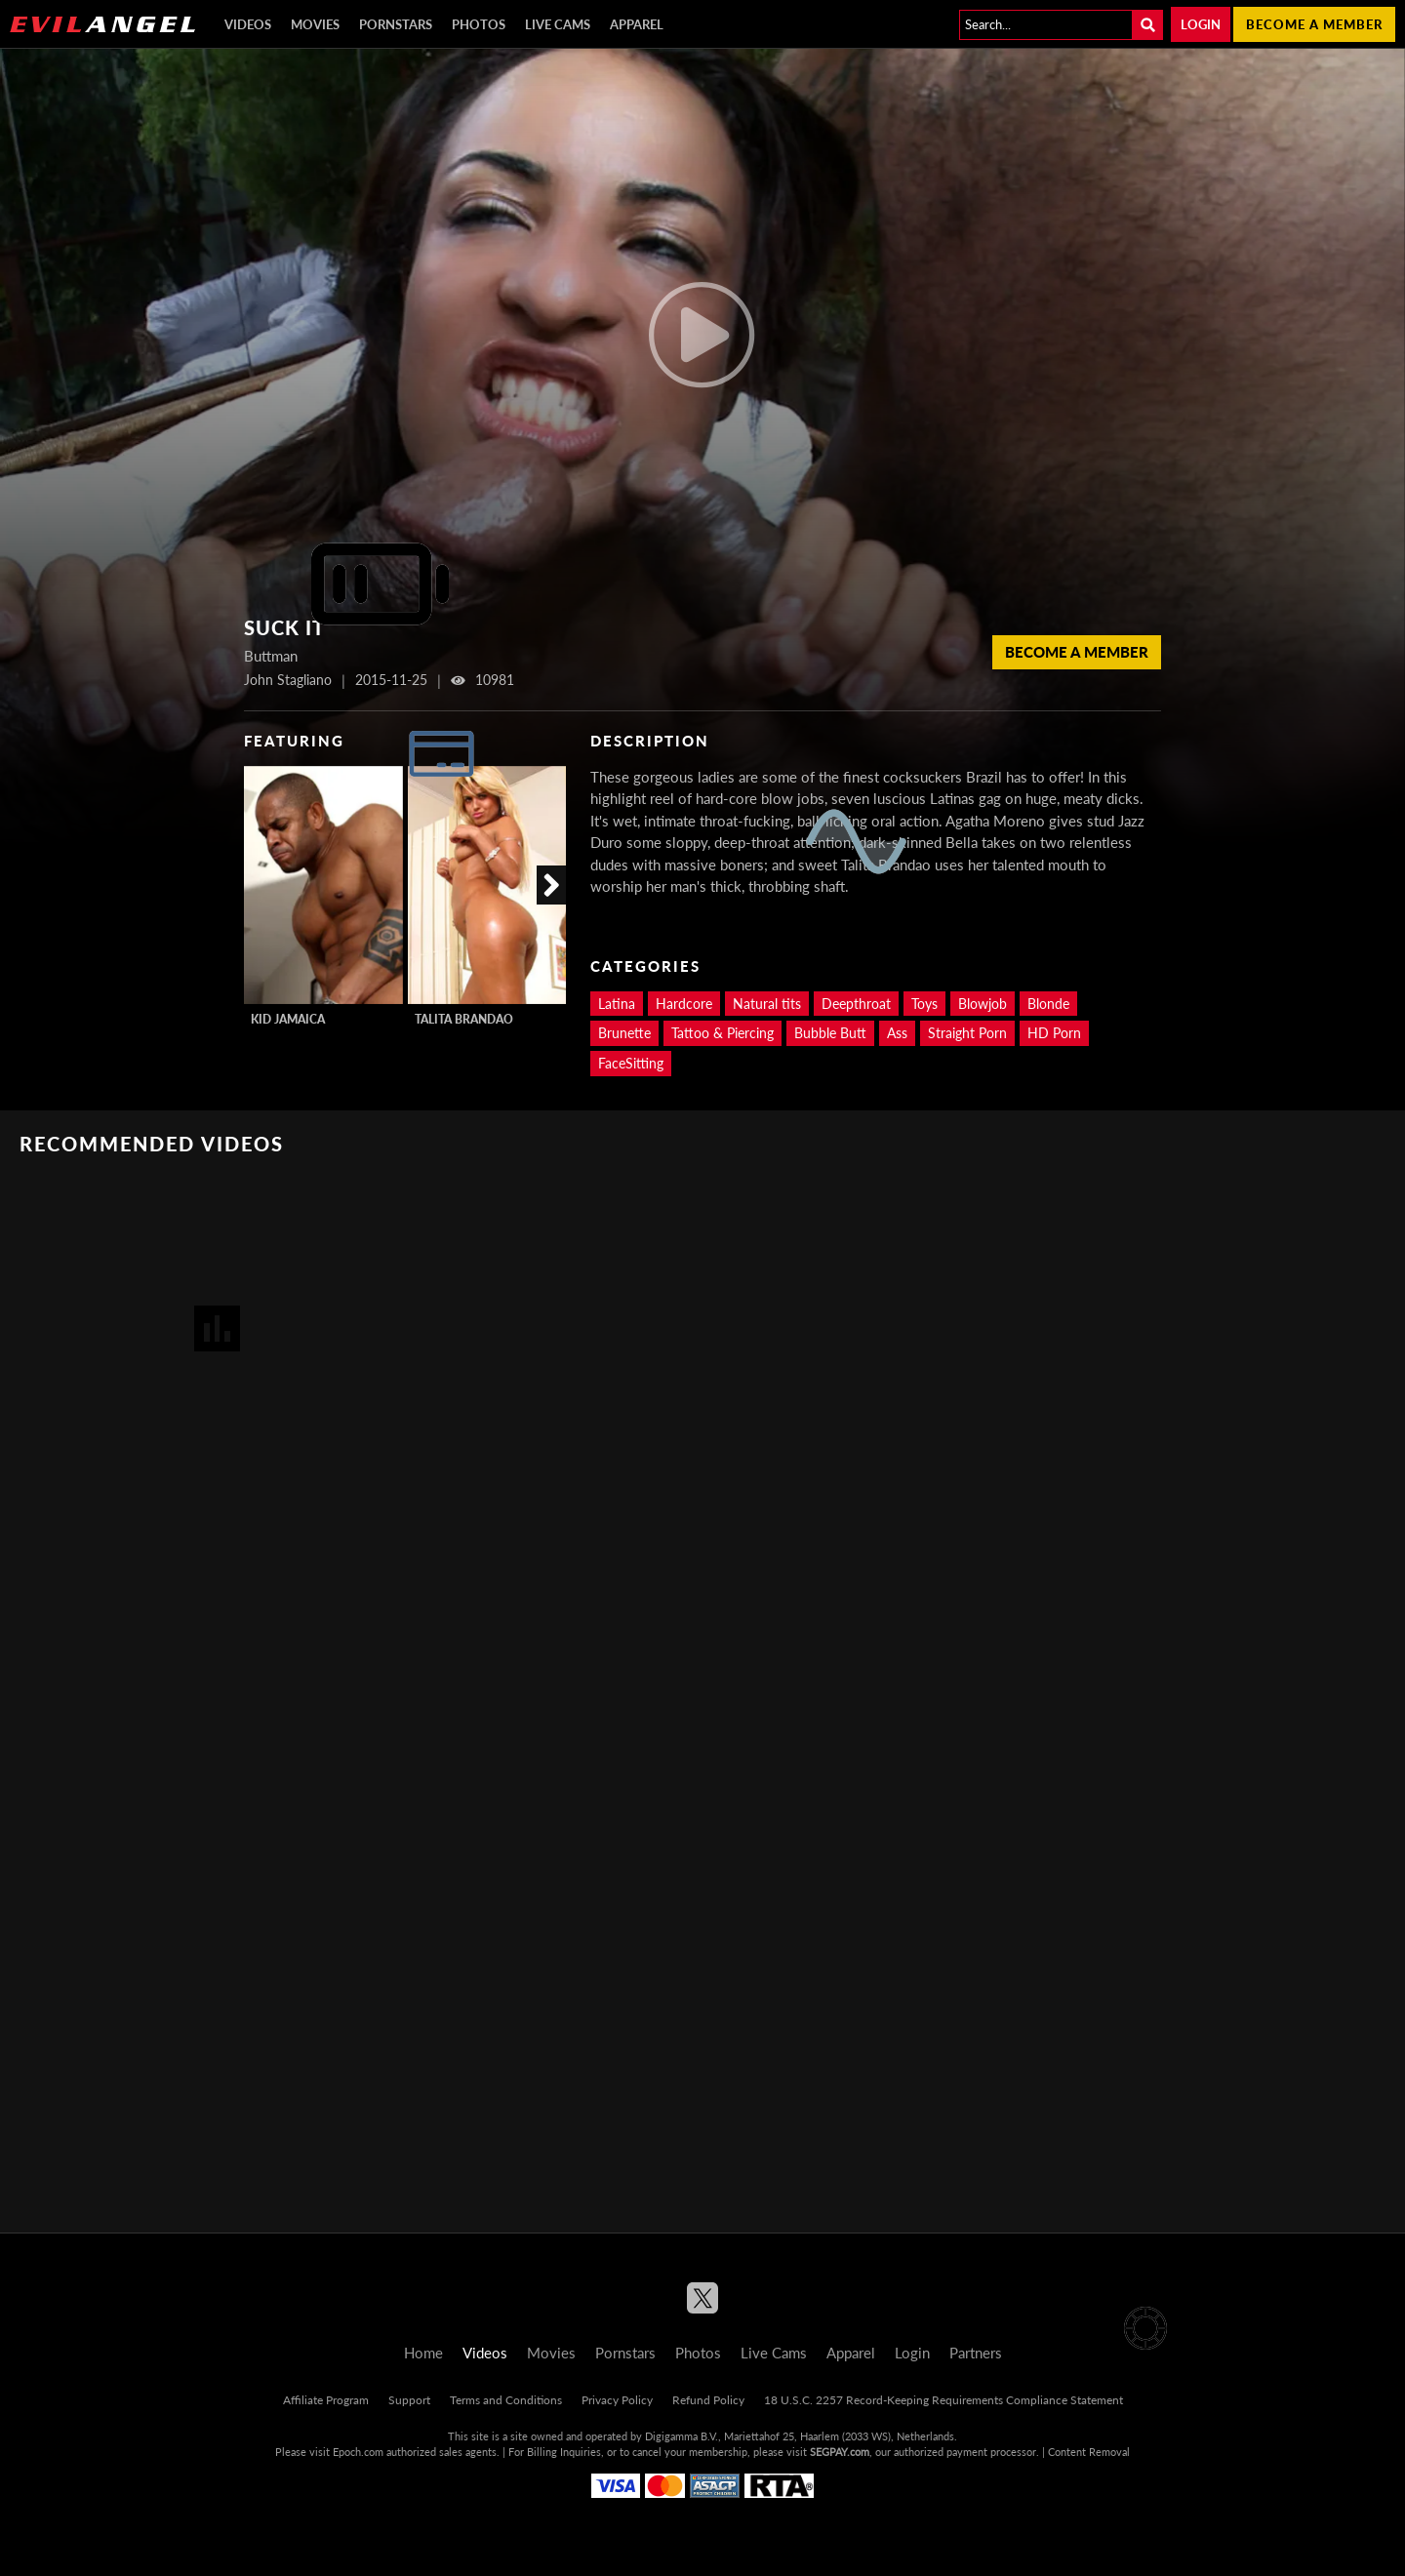 The width and height of the screenshot is (1405, 2576). What do you see at coordinates (380, 584) in the screenshot?
I see `indicates medium battery level` at bounding box center [380, 584].